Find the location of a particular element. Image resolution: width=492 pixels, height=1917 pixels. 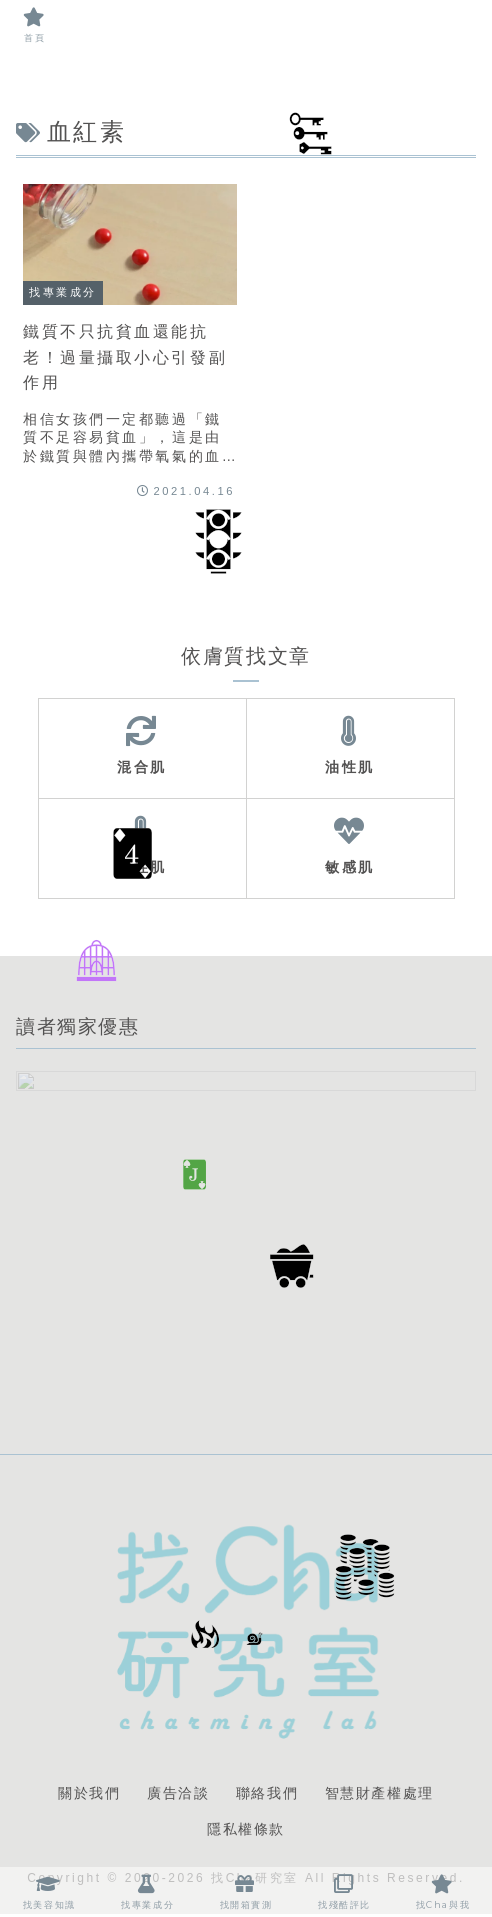

jack of spades playing card is located at coordinates (194, 1174).